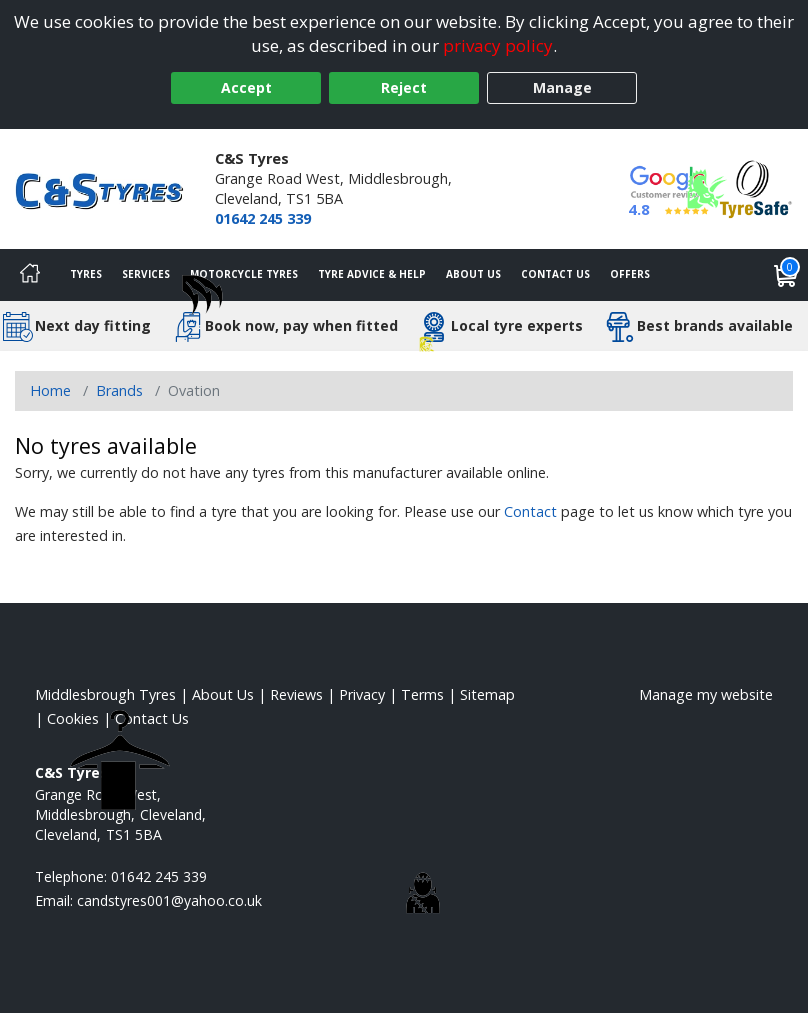 The width and height of the screenshot is (808, 1013). I want to click on access dinosaur-themed game or content, so click(707, 188).